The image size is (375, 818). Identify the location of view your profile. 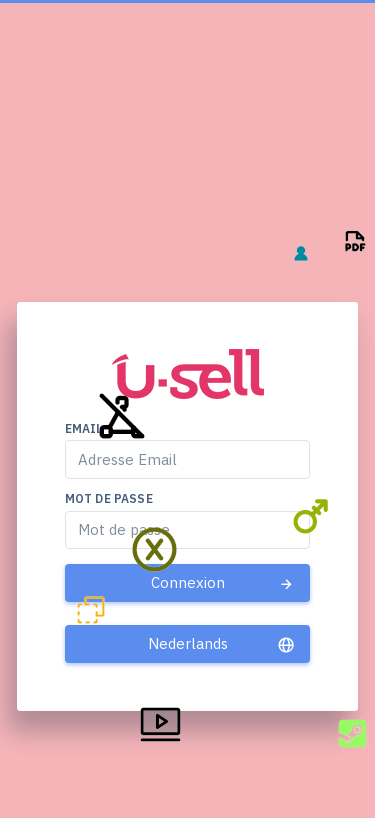
(301, 254).